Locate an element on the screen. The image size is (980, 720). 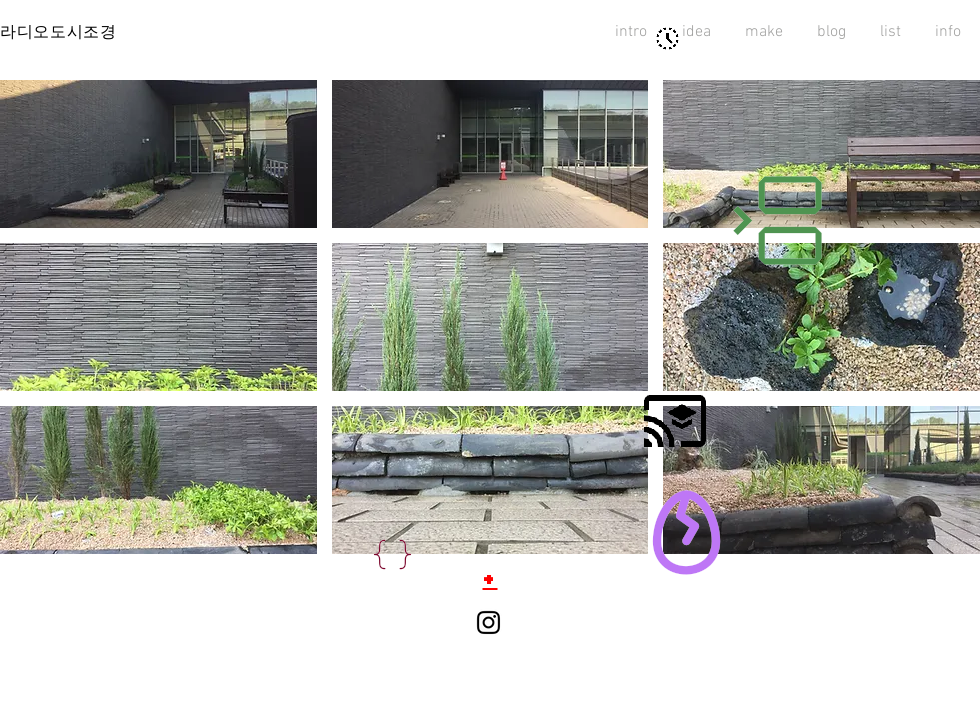
indicates a broken or damaged item is located at coordinates (686, 532).